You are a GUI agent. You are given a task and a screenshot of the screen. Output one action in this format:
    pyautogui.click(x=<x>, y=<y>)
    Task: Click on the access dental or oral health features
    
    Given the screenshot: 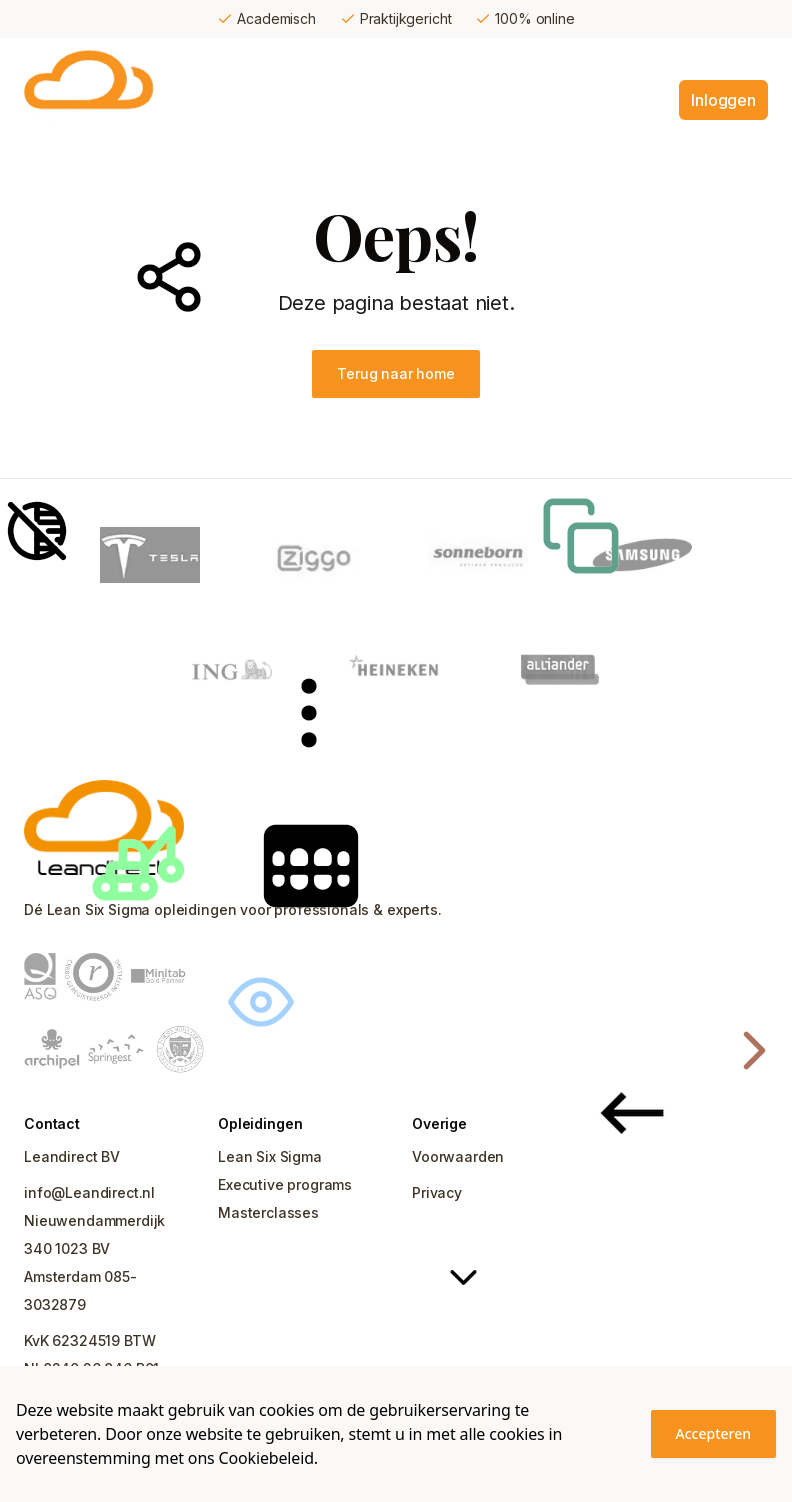 What is the action you would take?
    pyautogui.click(x=311, y=866)
    